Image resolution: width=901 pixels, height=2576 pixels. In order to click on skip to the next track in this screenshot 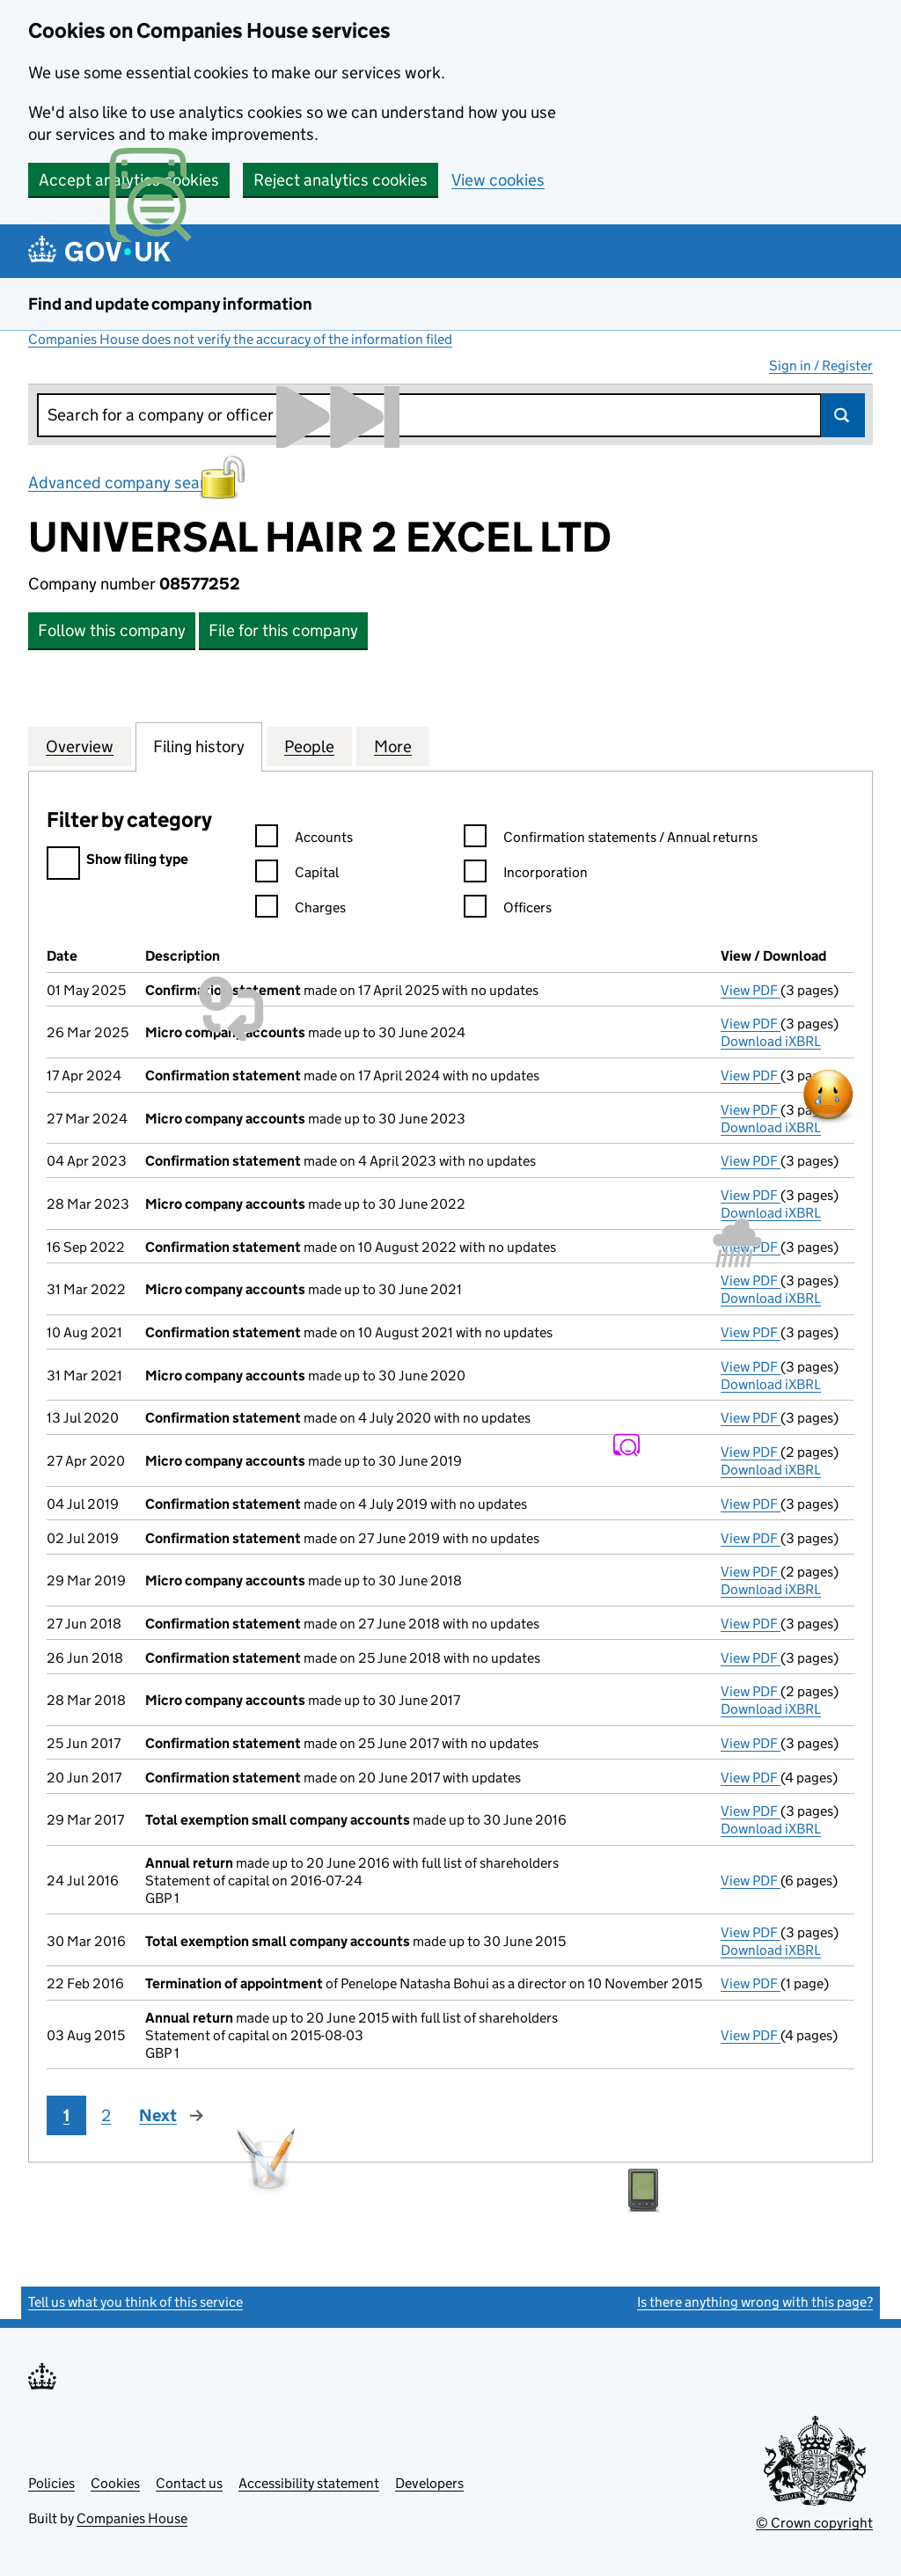, I will do `click(338, 417)`.